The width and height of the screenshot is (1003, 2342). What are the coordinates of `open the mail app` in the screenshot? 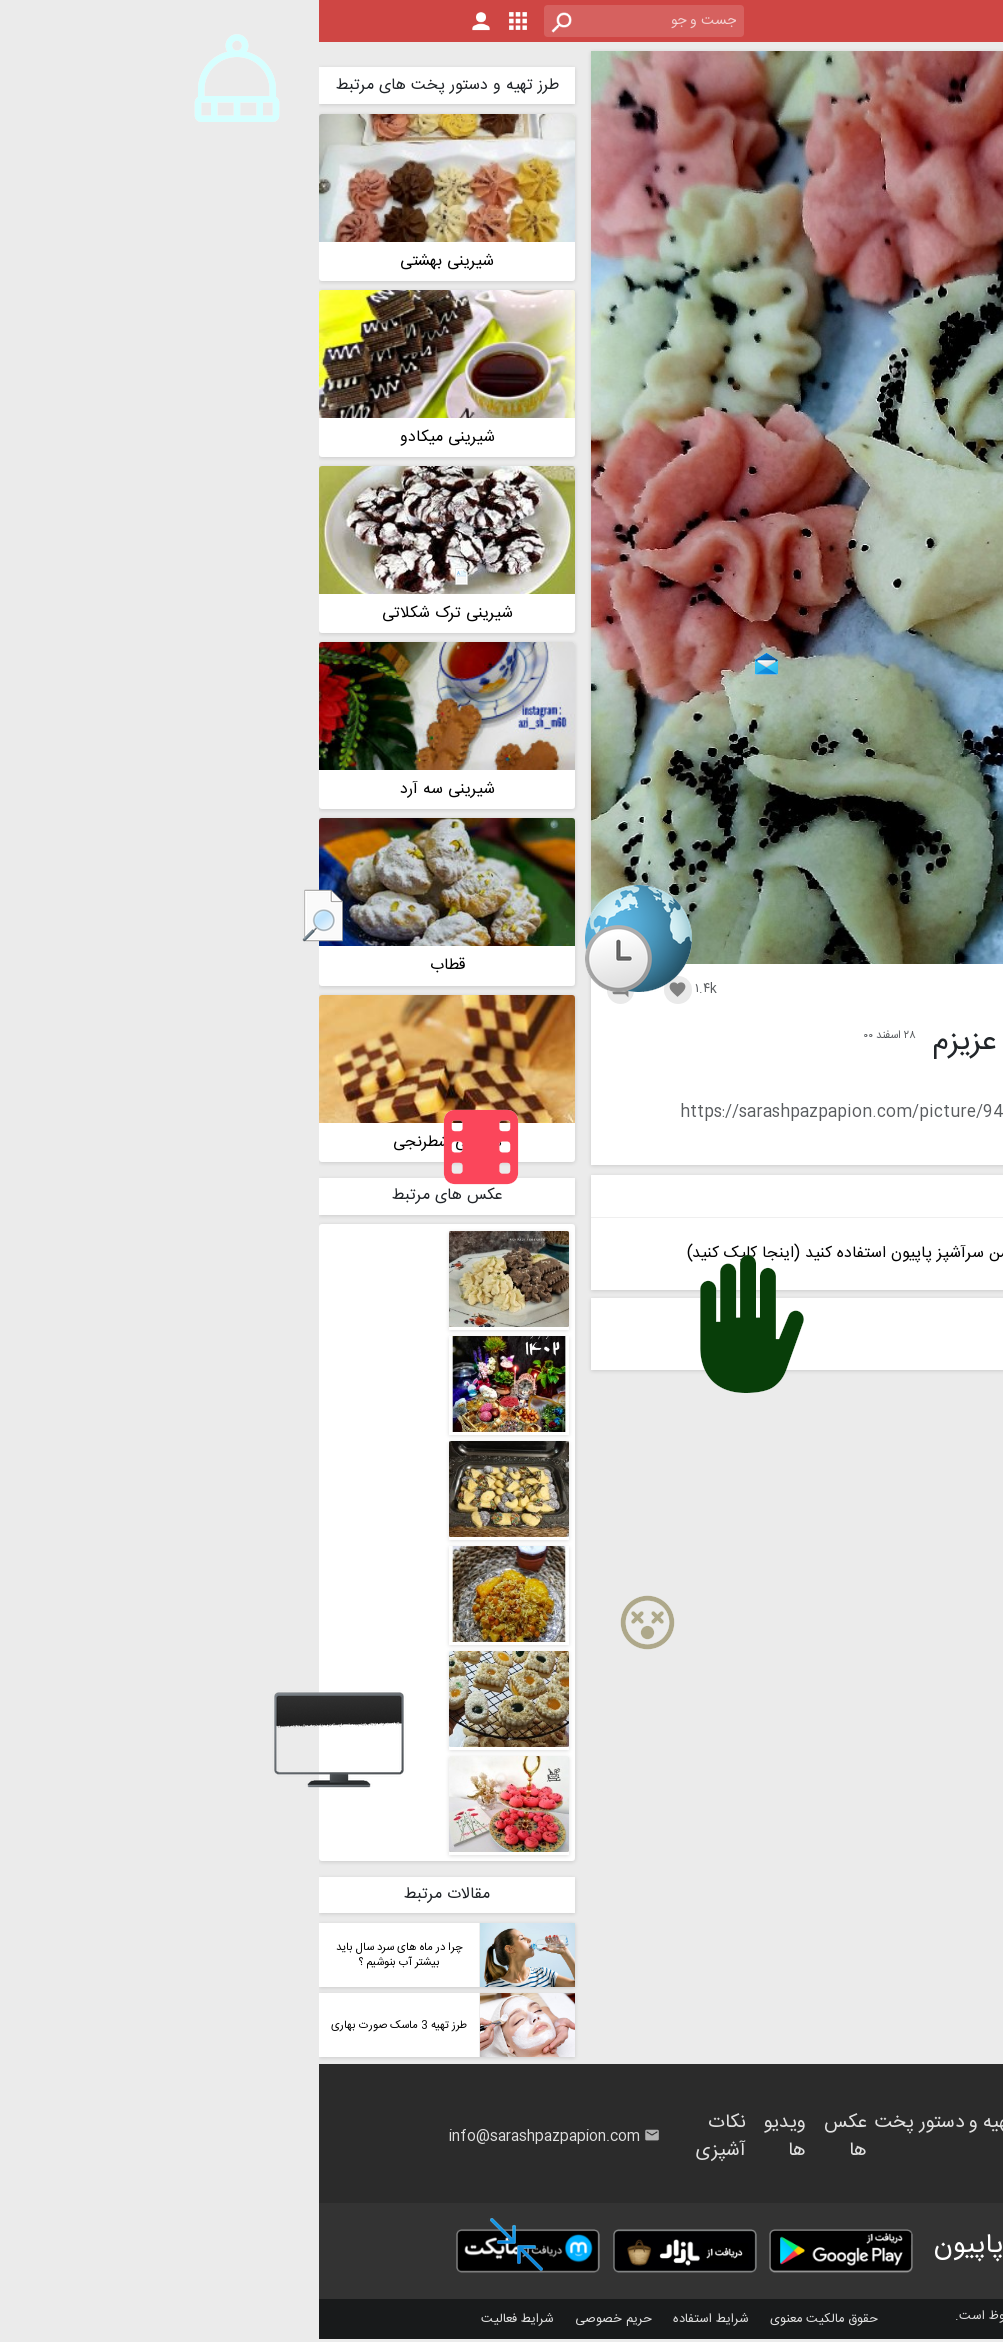 It's located at (766, 664).